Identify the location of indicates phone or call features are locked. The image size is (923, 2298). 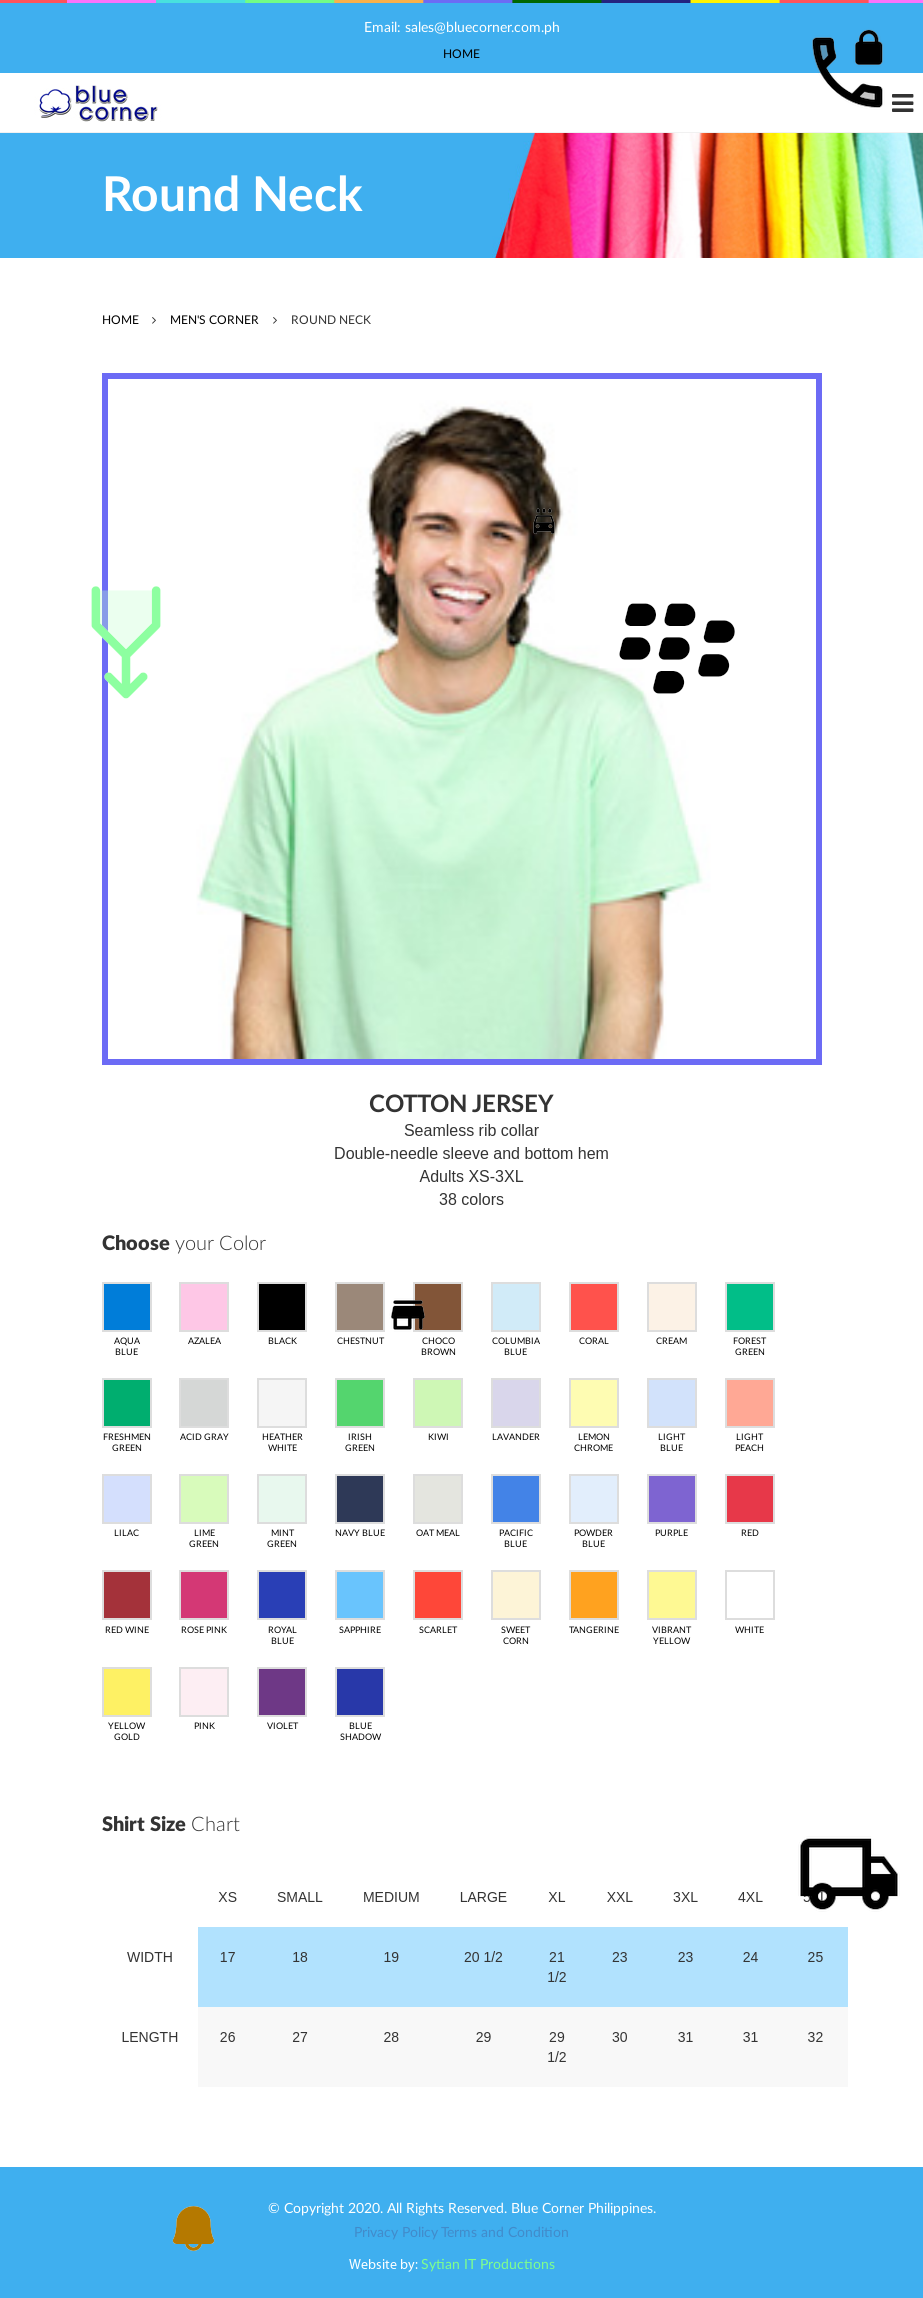
(847, 72).